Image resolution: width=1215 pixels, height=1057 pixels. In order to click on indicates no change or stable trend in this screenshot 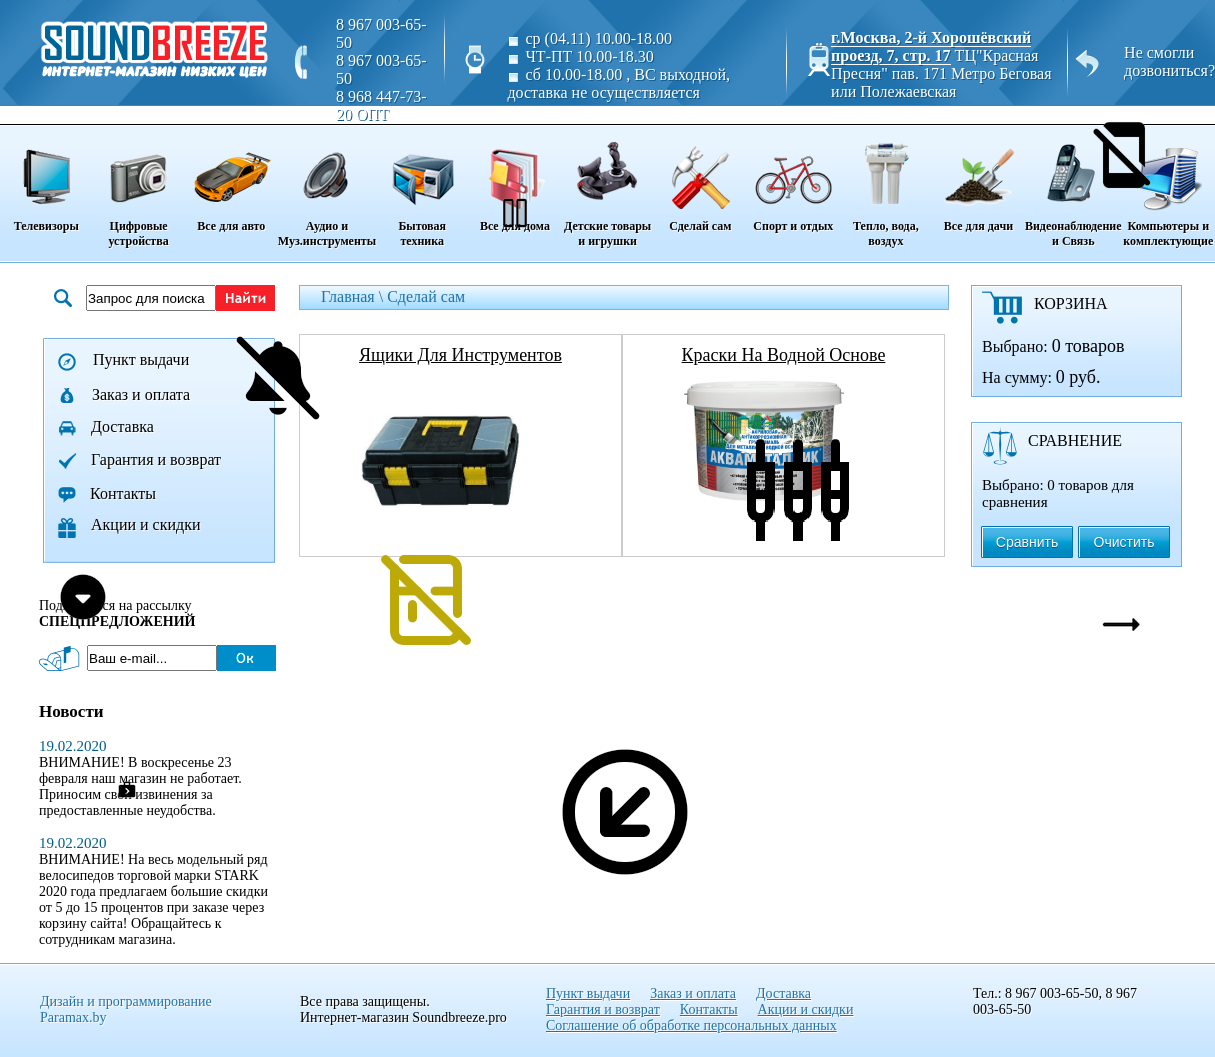, I will do `click(1120, 624)`.